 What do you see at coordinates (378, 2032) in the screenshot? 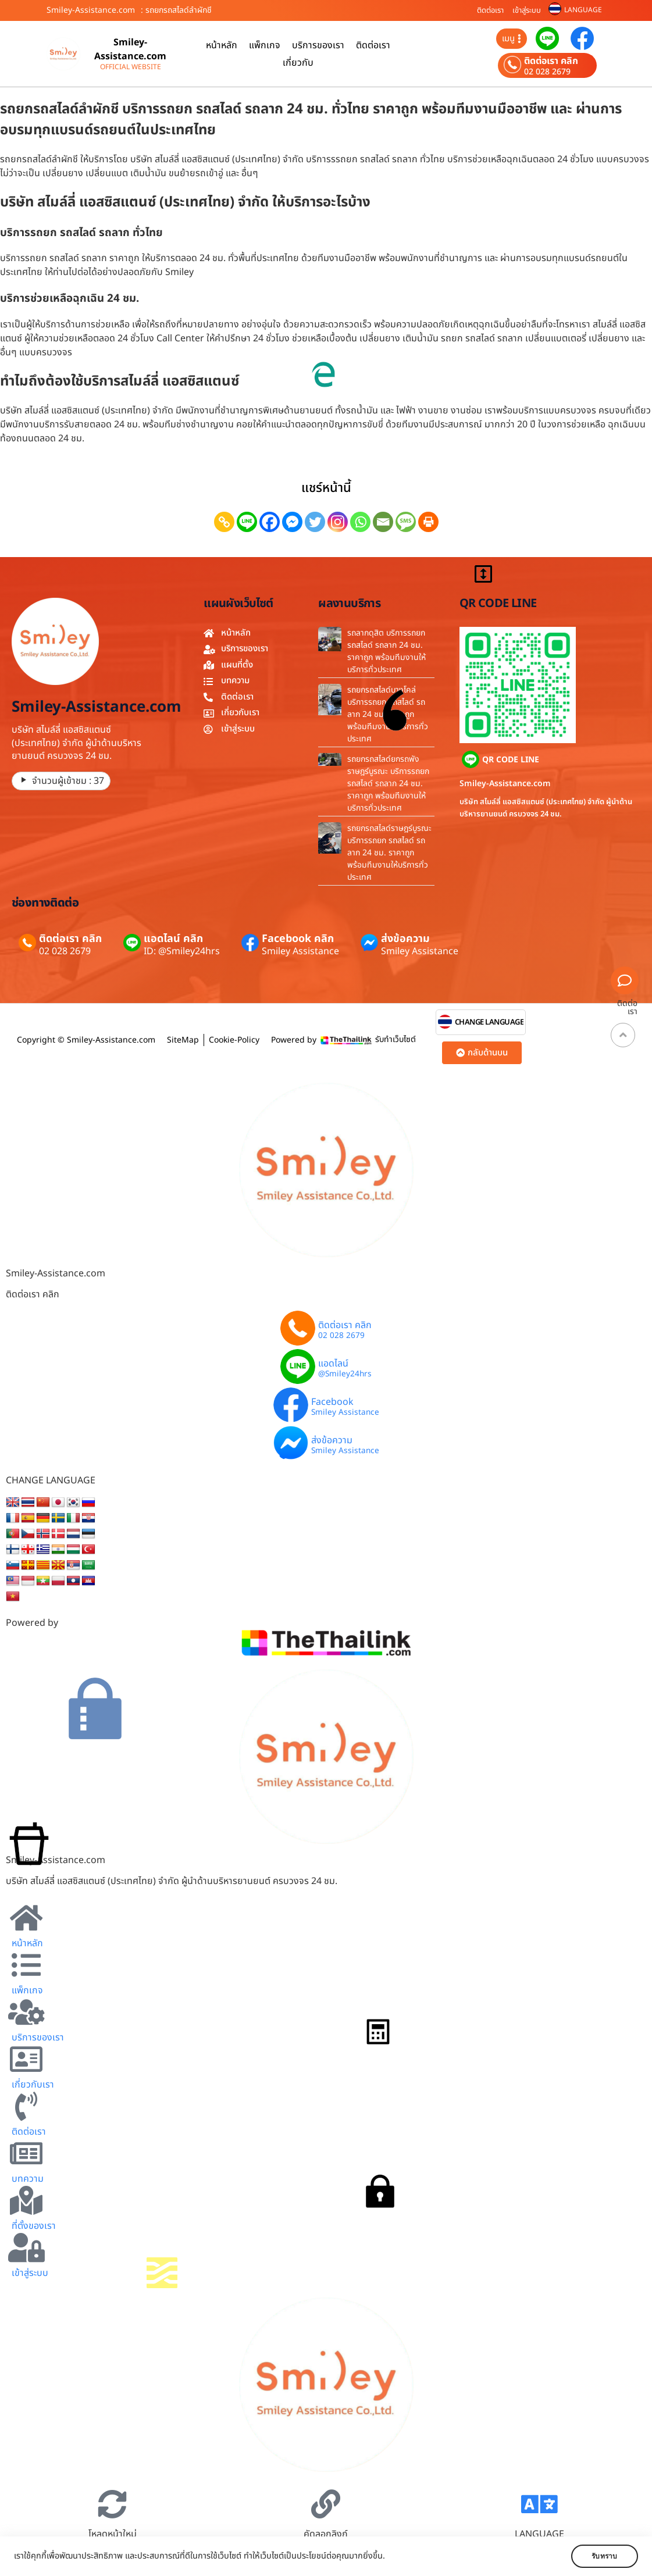
I see `open calculator app` at bounding box center [378, 2032].